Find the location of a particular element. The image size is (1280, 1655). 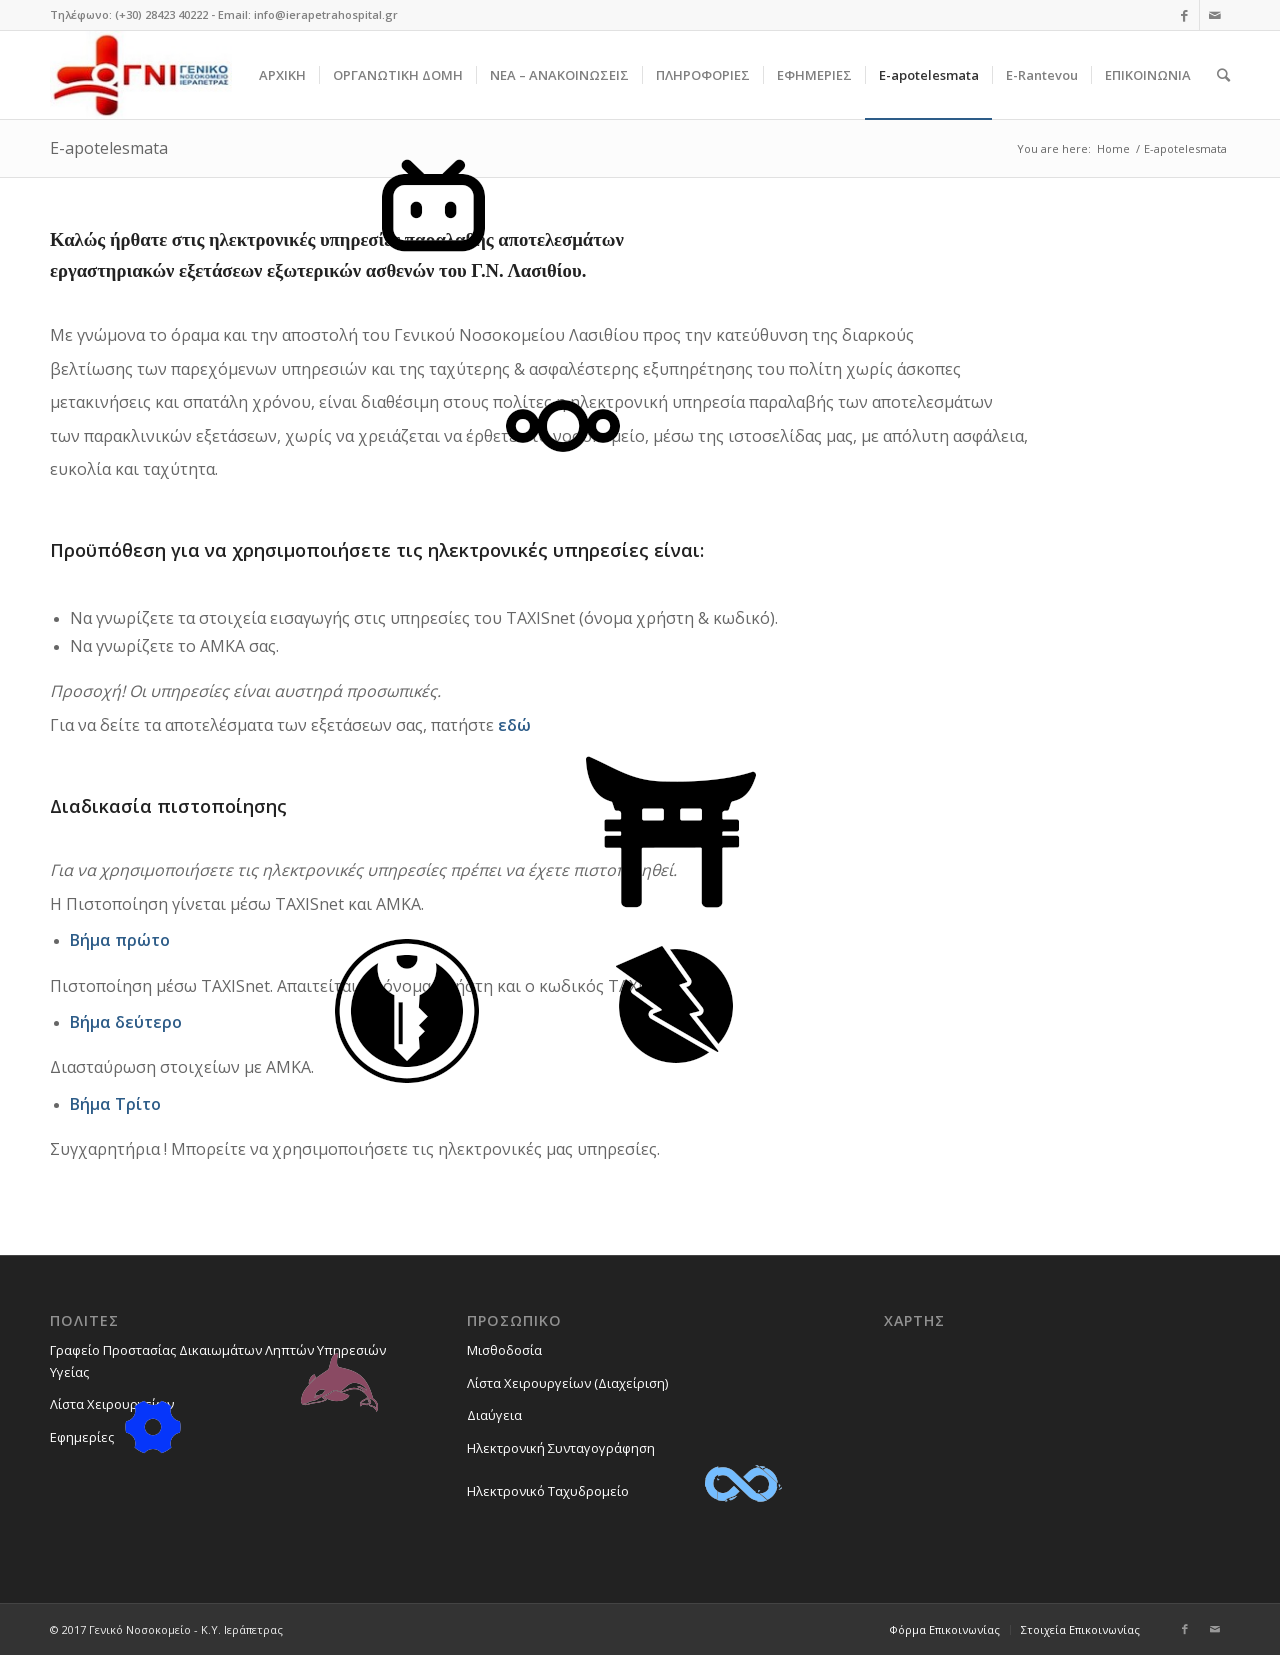

Zap app logo is located at coordinates (674, 1004).